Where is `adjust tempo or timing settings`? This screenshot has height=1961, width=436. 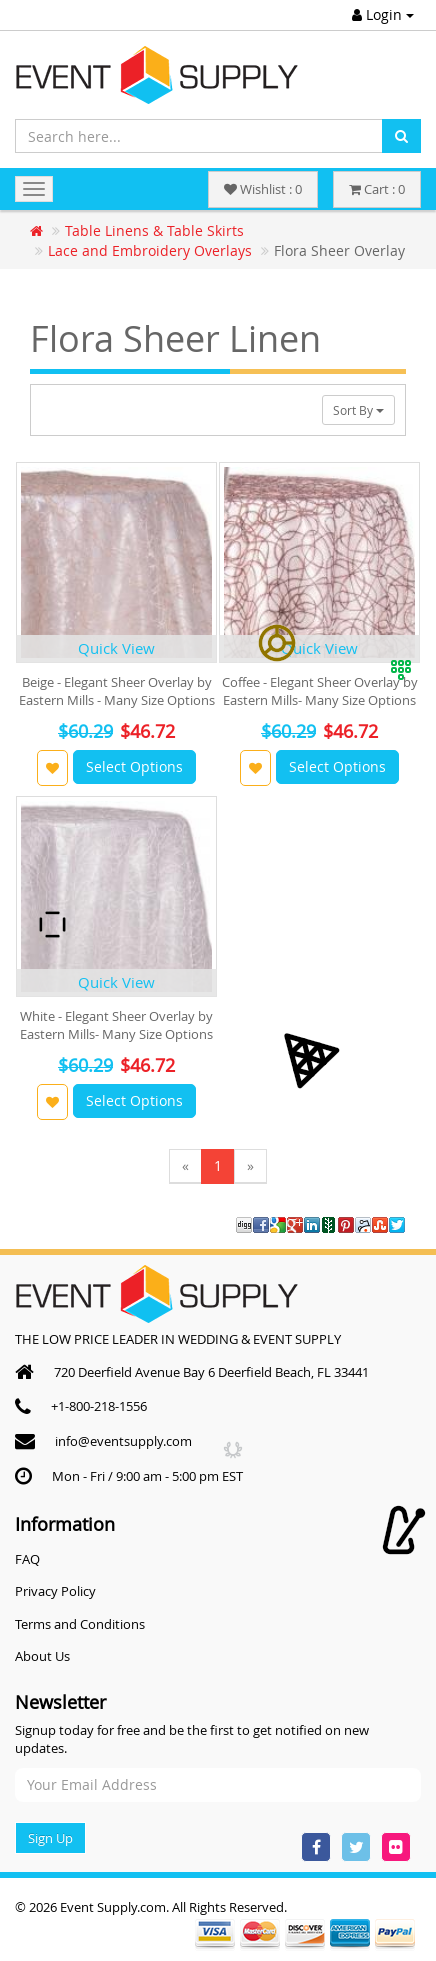
adjust tempo or timing settings is located at coordinates (401, 1530).